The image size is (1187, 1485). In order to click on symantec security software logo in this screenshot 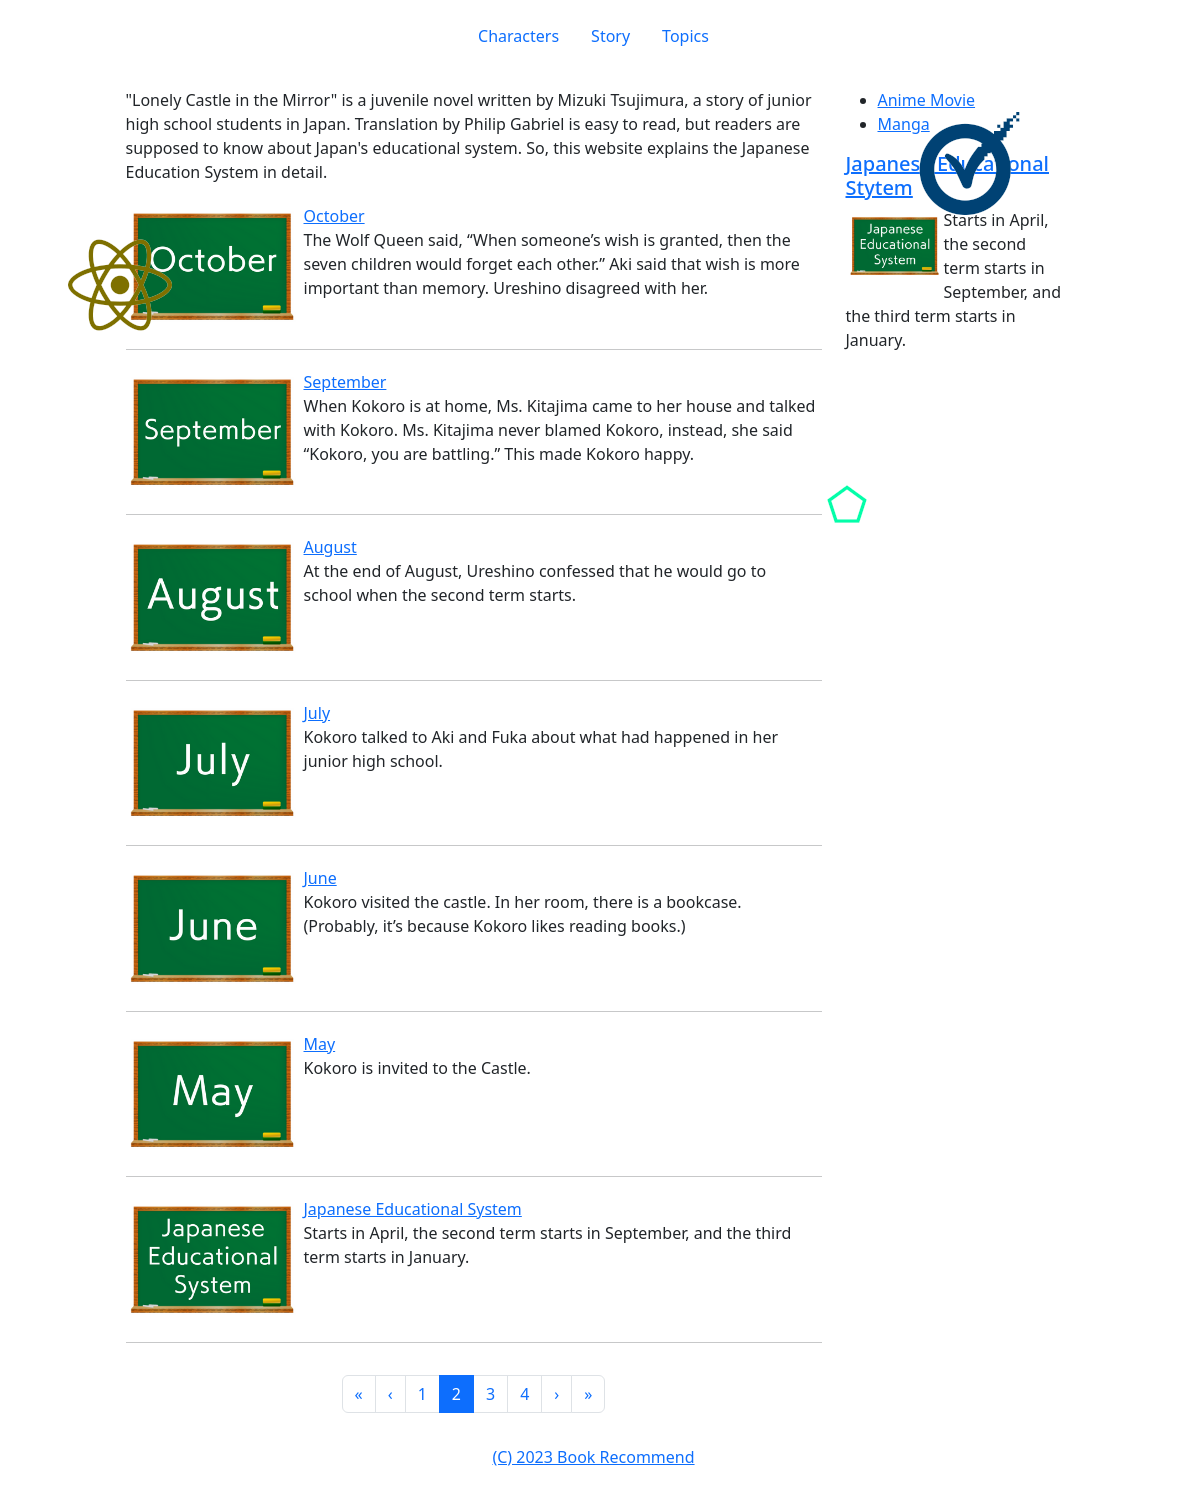, I will do `click(969, 163)`.